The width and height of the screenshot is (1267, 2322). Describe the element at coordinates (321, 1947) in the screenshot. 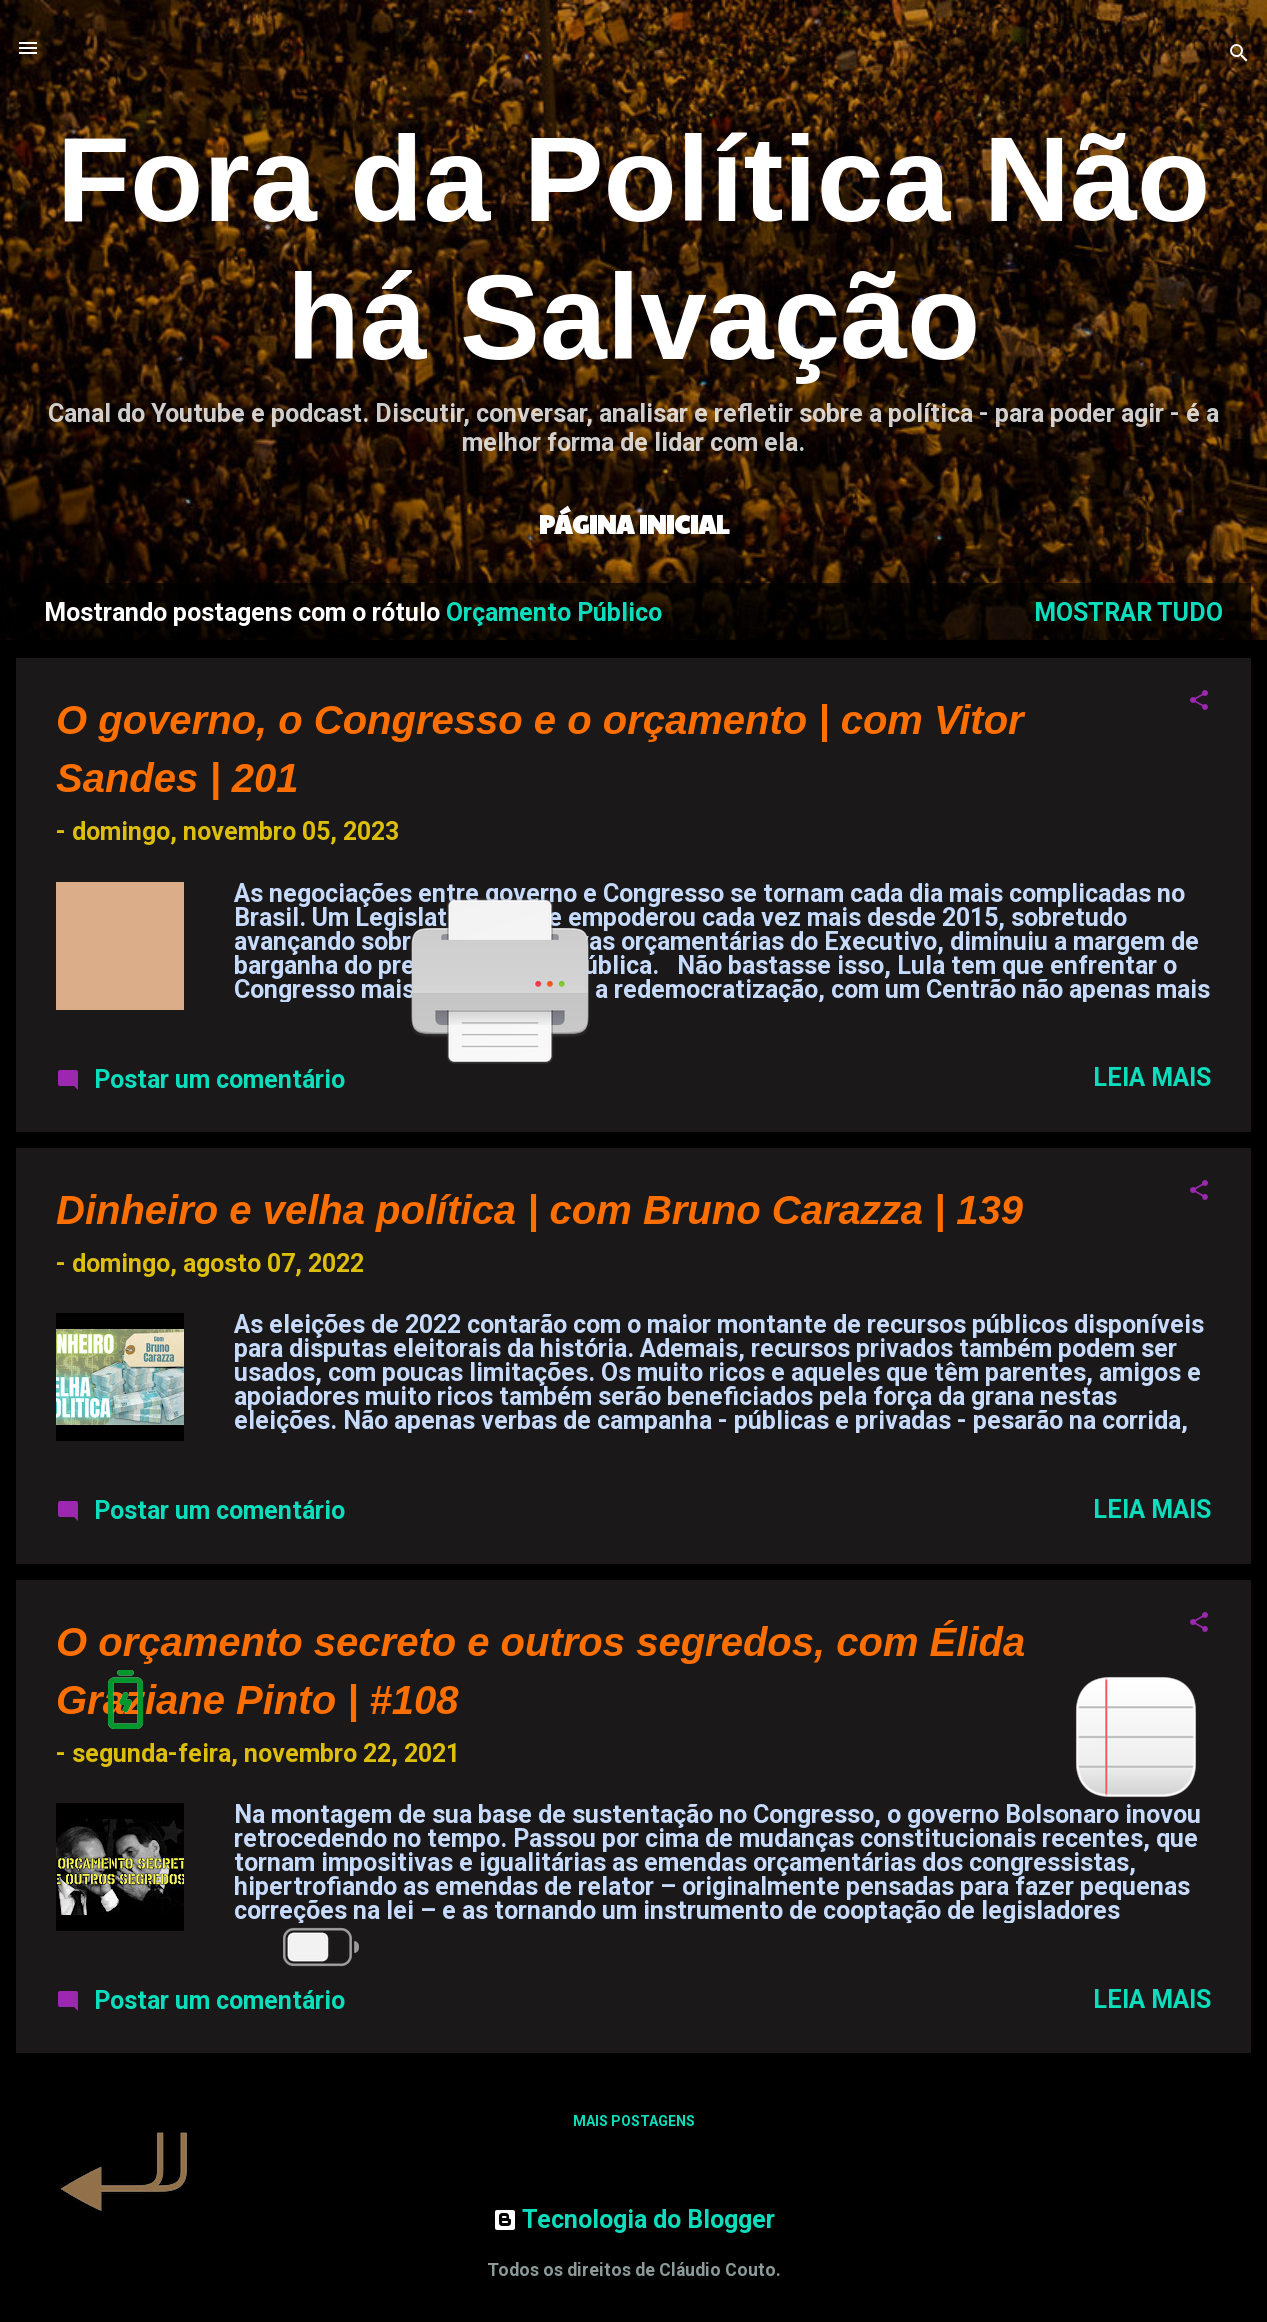

I see `indicates battery level at 60% charge` at that location.